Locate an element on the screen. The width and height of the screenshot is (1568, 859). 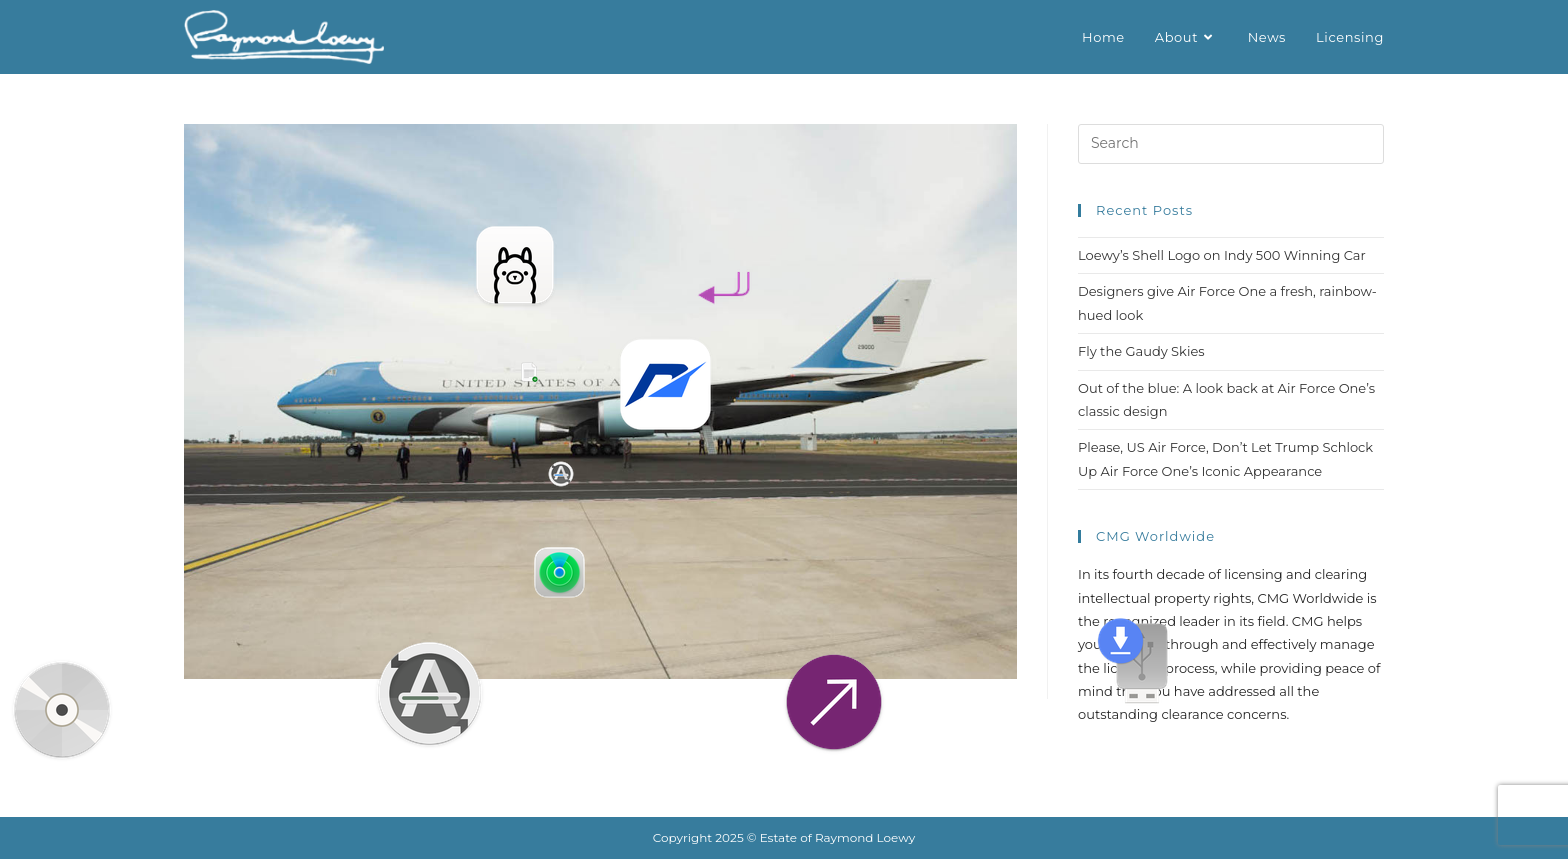
create a new document is located at coordinates (529, 372).